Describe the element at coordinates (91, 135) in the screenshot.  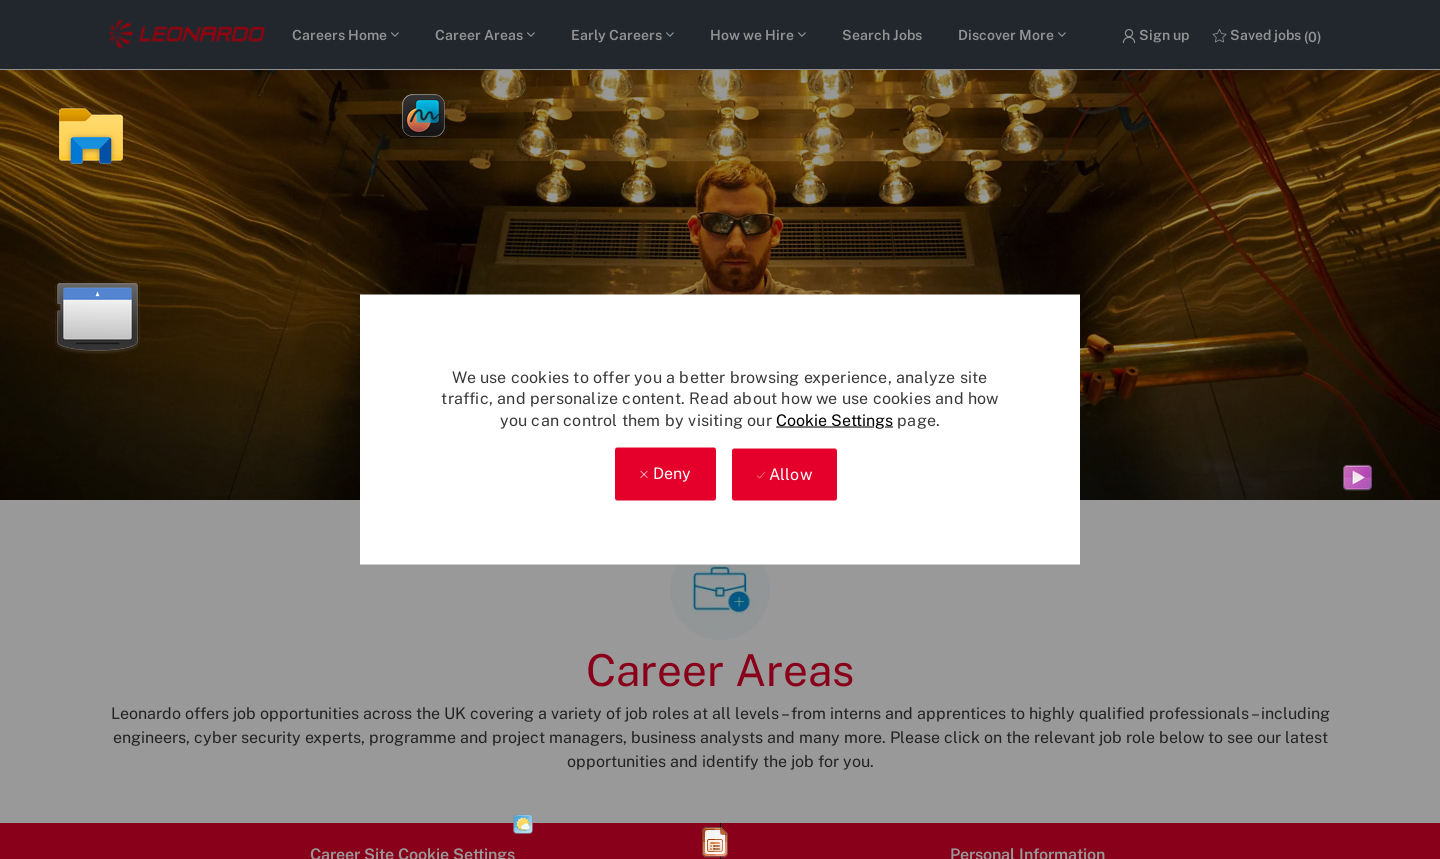
I see `open windows file explorer` at that location.